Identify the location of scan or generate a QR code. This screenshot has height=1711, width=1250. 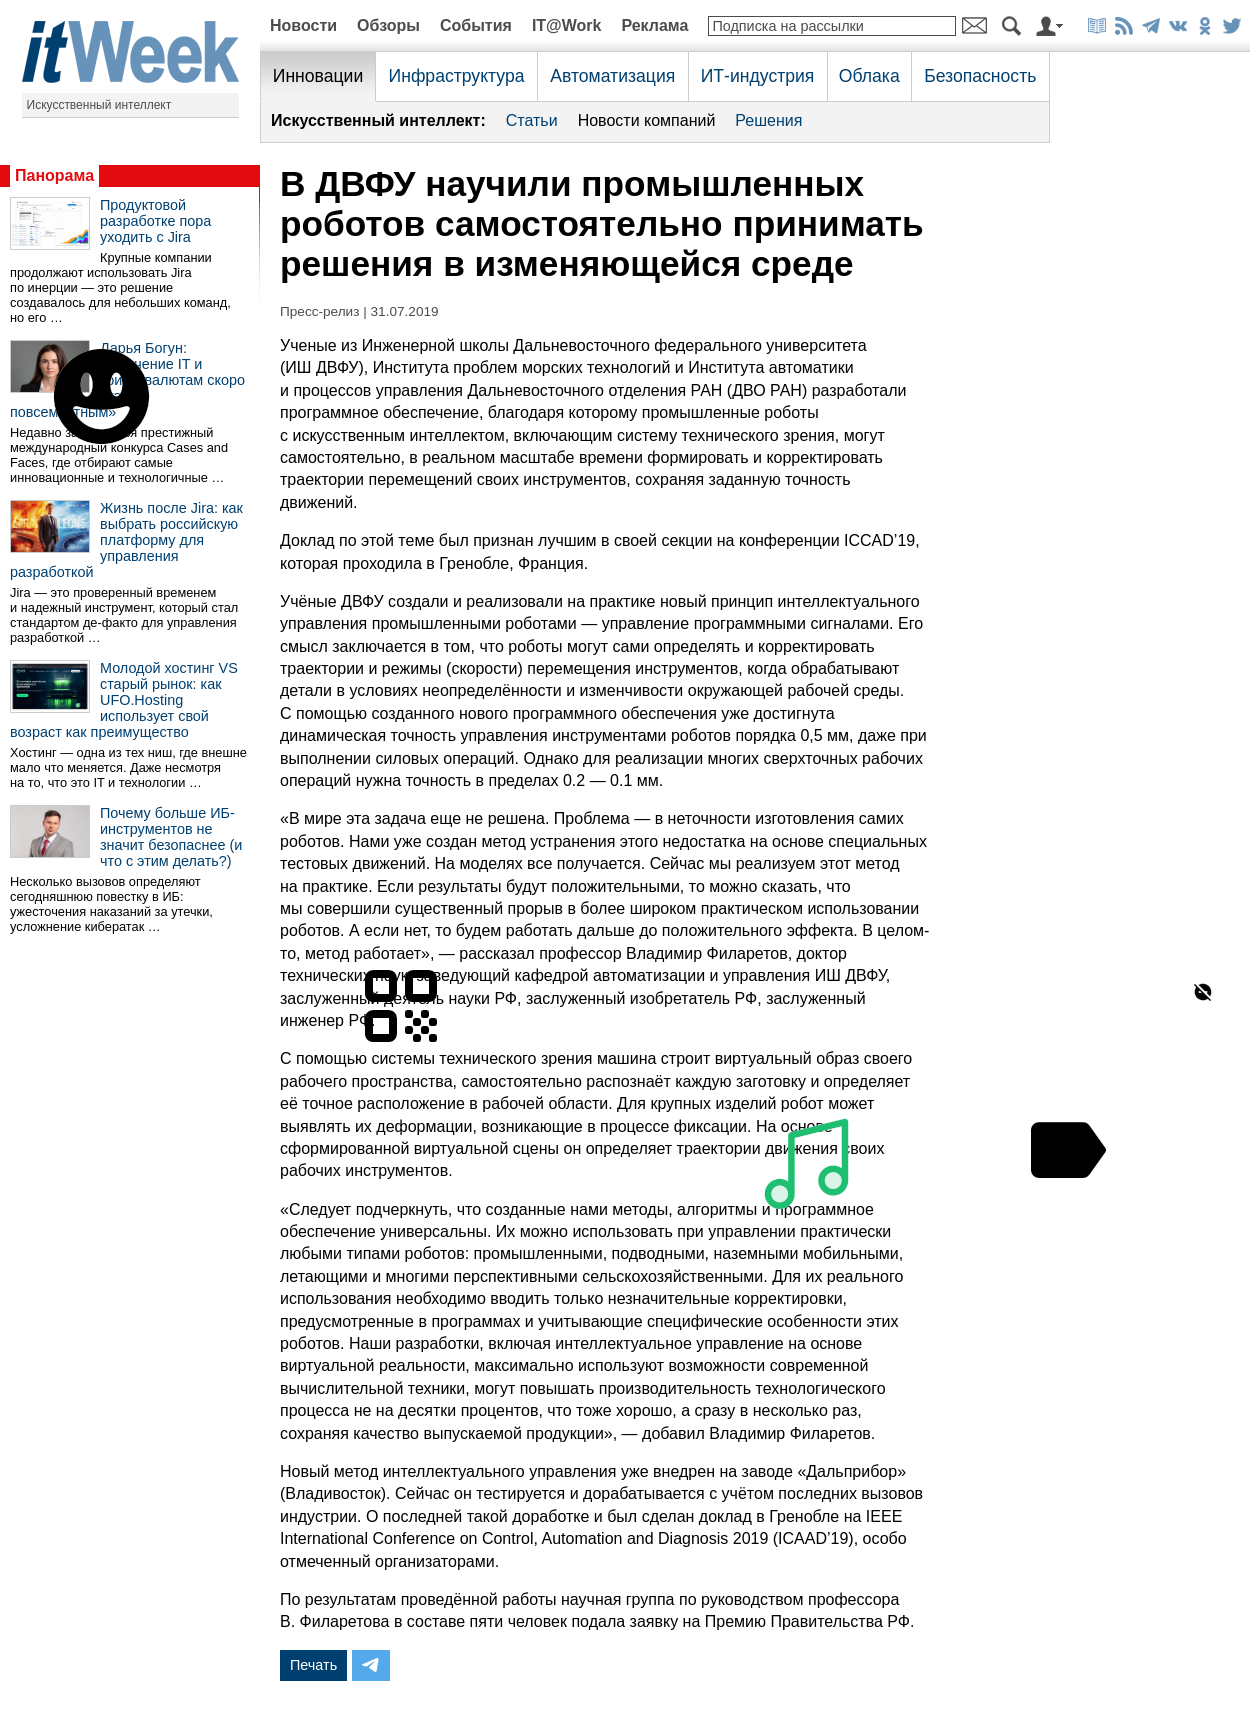
(401, 1006).